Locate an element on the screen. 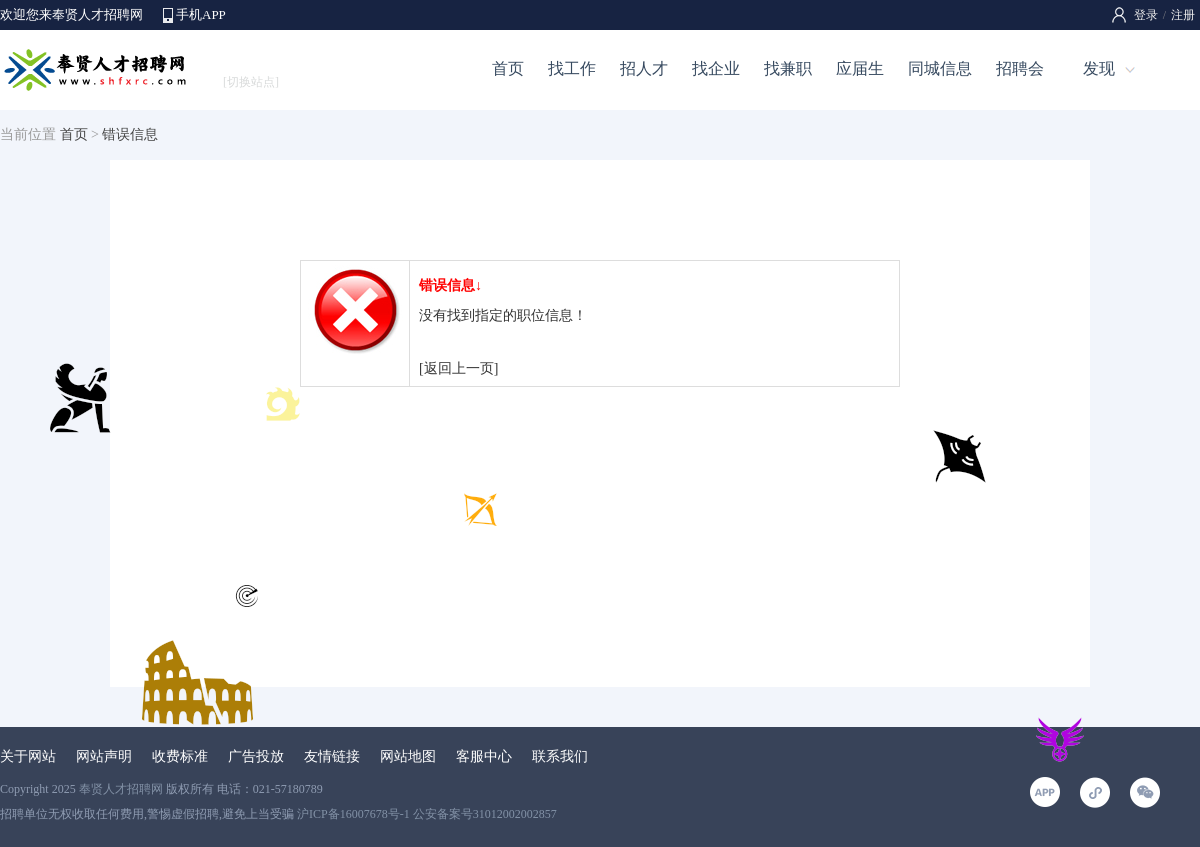  access Greek mythology content or trivia is located at coordinates (81, 398).